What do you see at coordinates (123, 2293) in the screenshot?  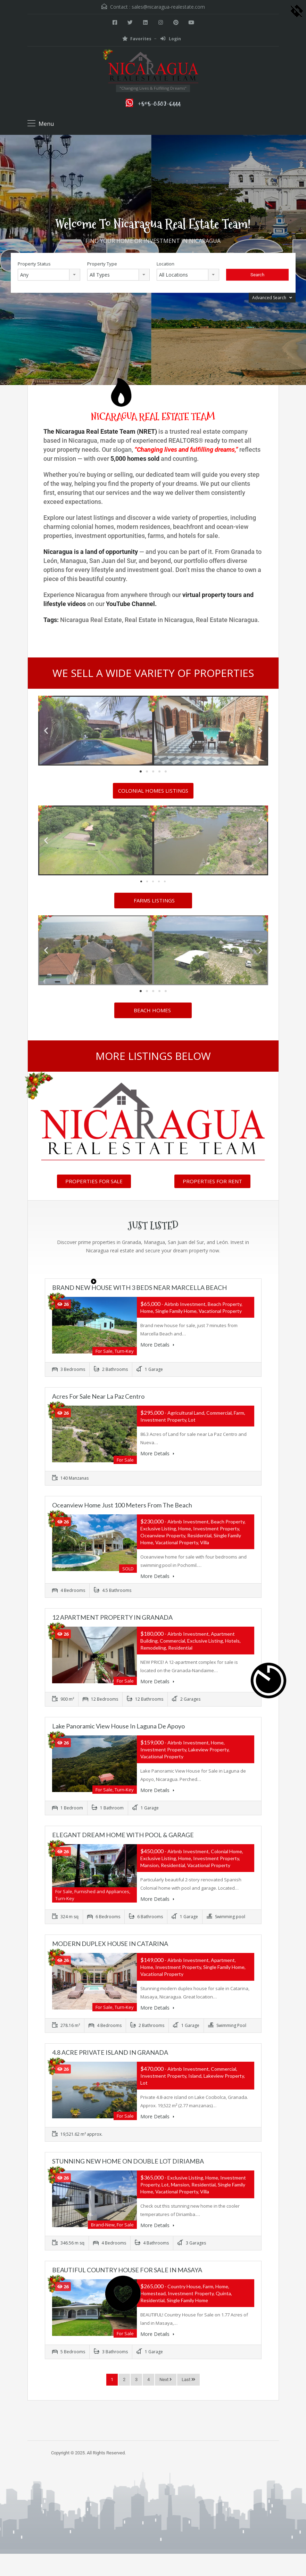 I see `add to favorites` at bounding box center [123, 2293].